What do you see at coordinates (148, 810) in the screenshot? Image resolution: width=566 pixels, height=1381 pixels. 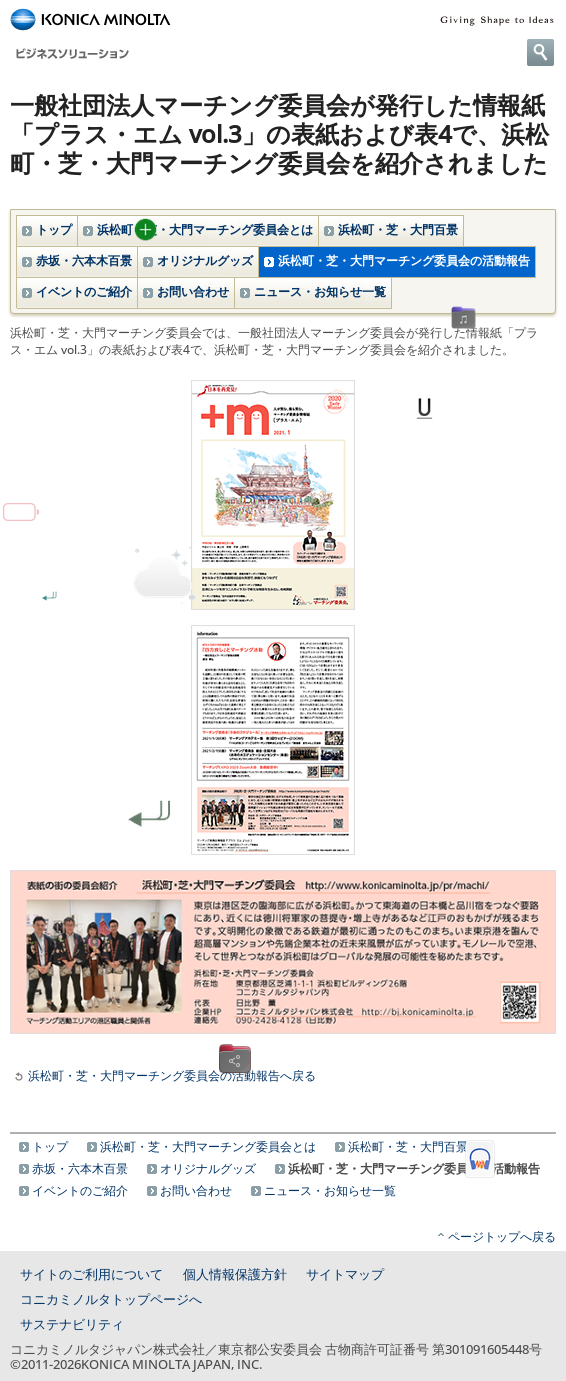 I see `reply to all recipients of an email` at bounding box center [148, 810].